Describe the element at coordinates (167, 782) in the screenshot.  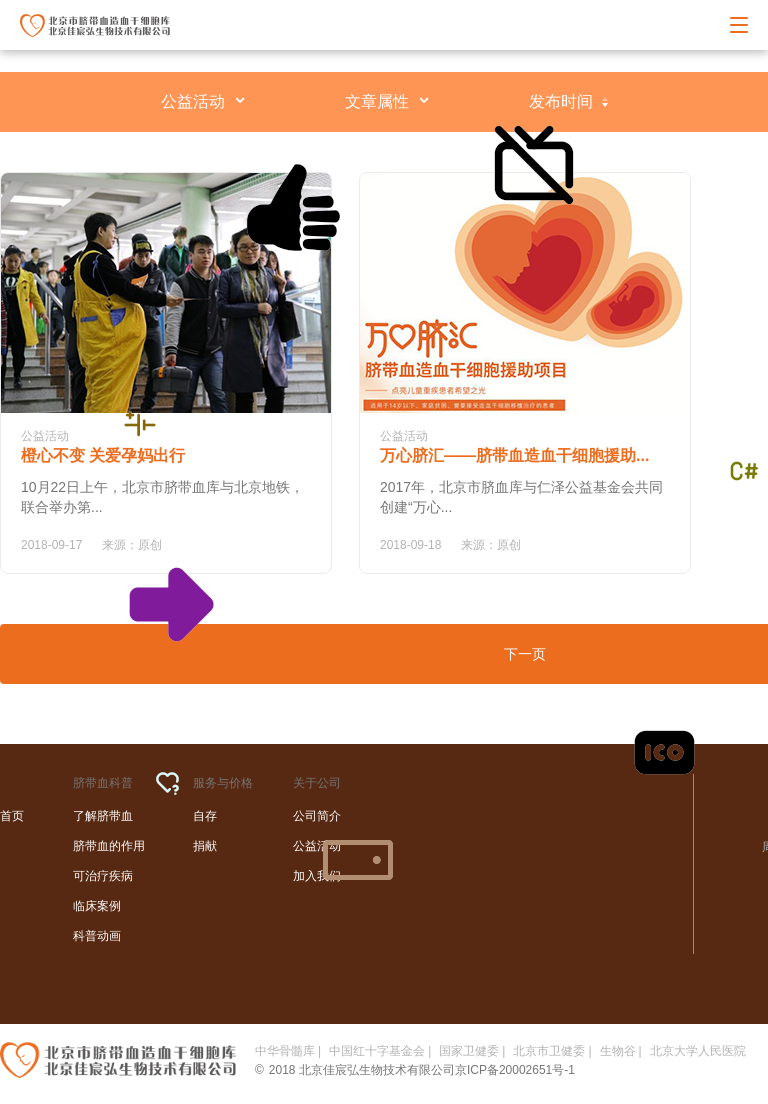
I see `get help about favorites or liked items` at that location.